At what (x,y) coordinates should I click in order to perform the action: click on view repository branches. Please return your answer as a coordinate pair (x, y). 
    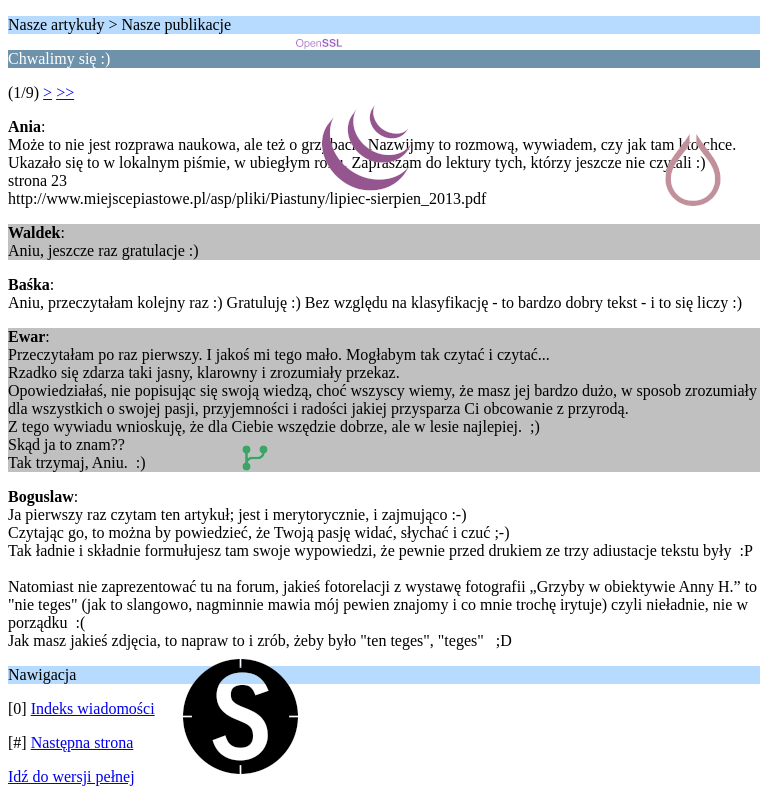
    Looking at the image, I should click on (255, 458).